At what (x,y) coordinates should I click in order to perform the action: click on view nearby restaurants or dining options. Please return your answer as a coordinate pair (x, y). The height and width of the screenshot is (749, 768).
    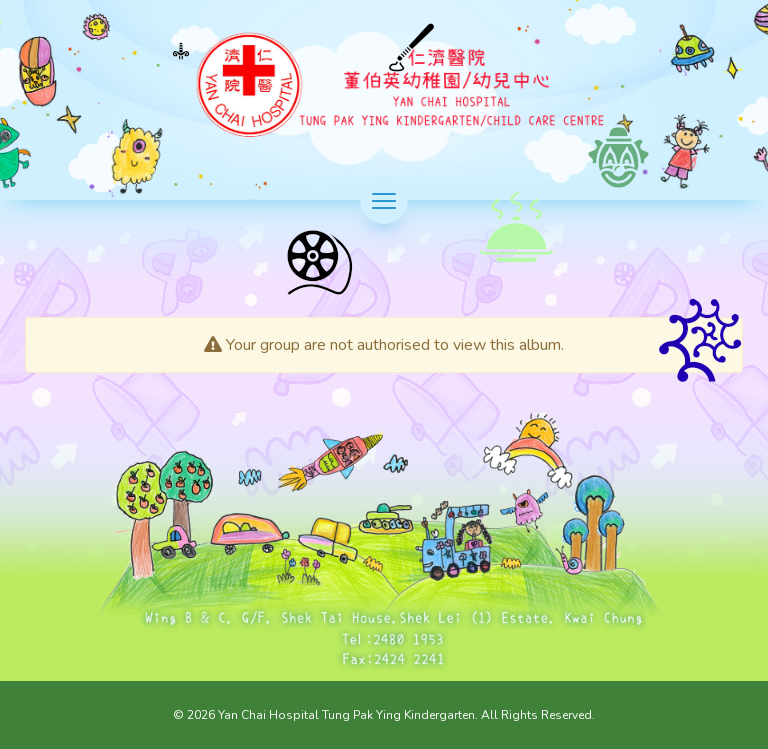
    Looking at the image, I should click on (516, 226).